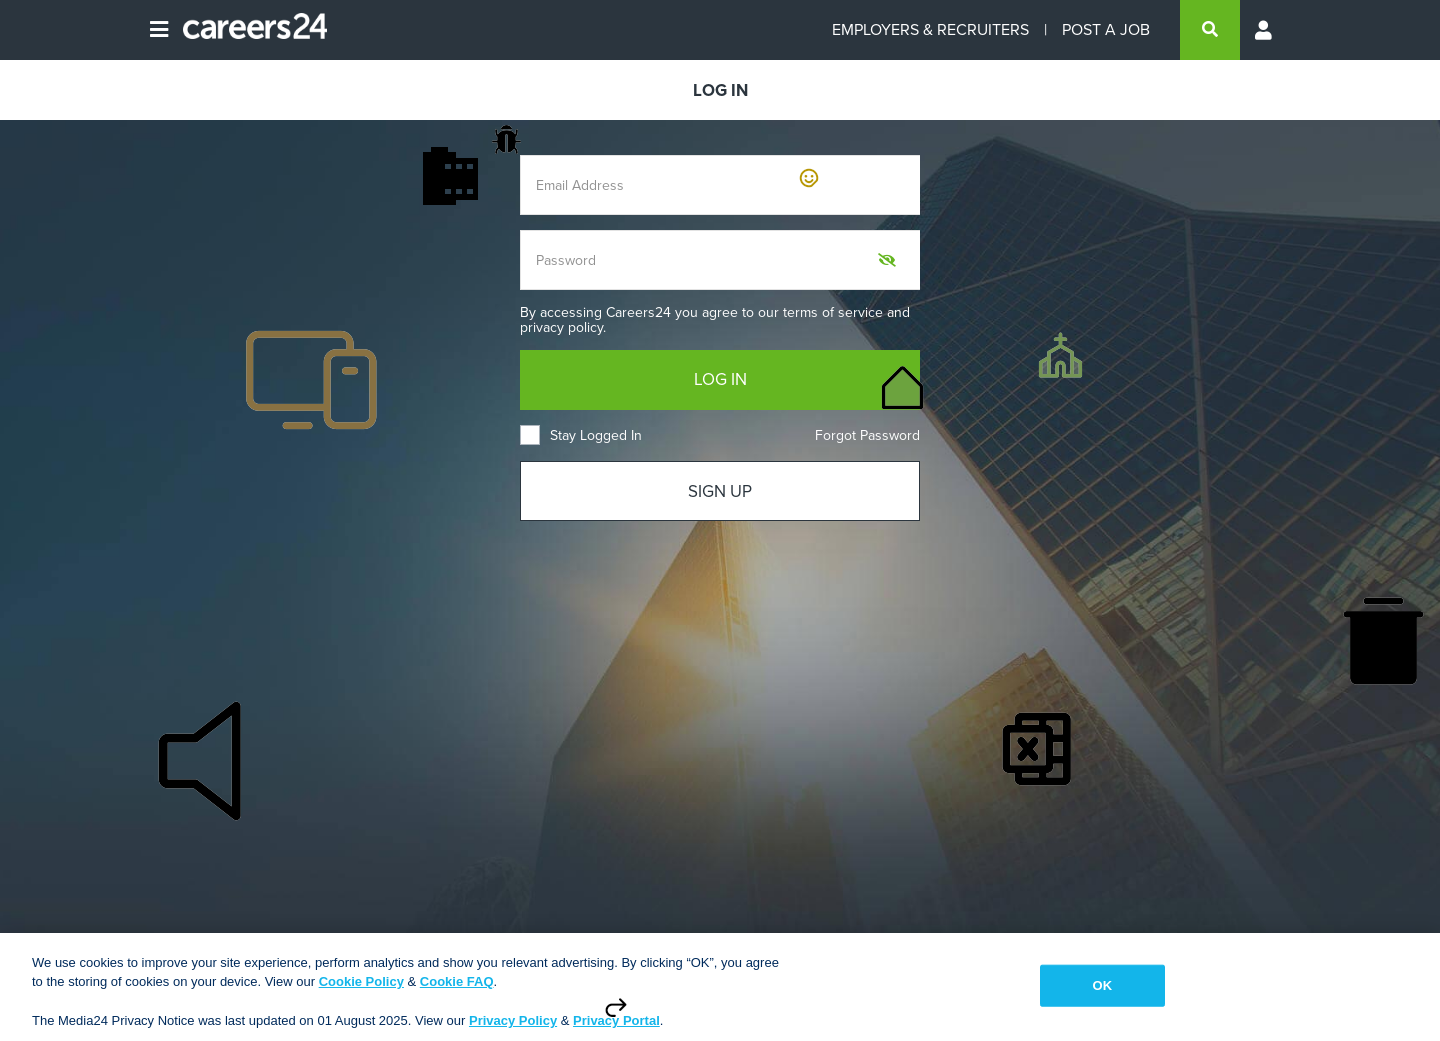 The image size is (1440, 1041). Describe the element at coordinates (902, 388) in the screenshot. I see `go to home screen` at that location.